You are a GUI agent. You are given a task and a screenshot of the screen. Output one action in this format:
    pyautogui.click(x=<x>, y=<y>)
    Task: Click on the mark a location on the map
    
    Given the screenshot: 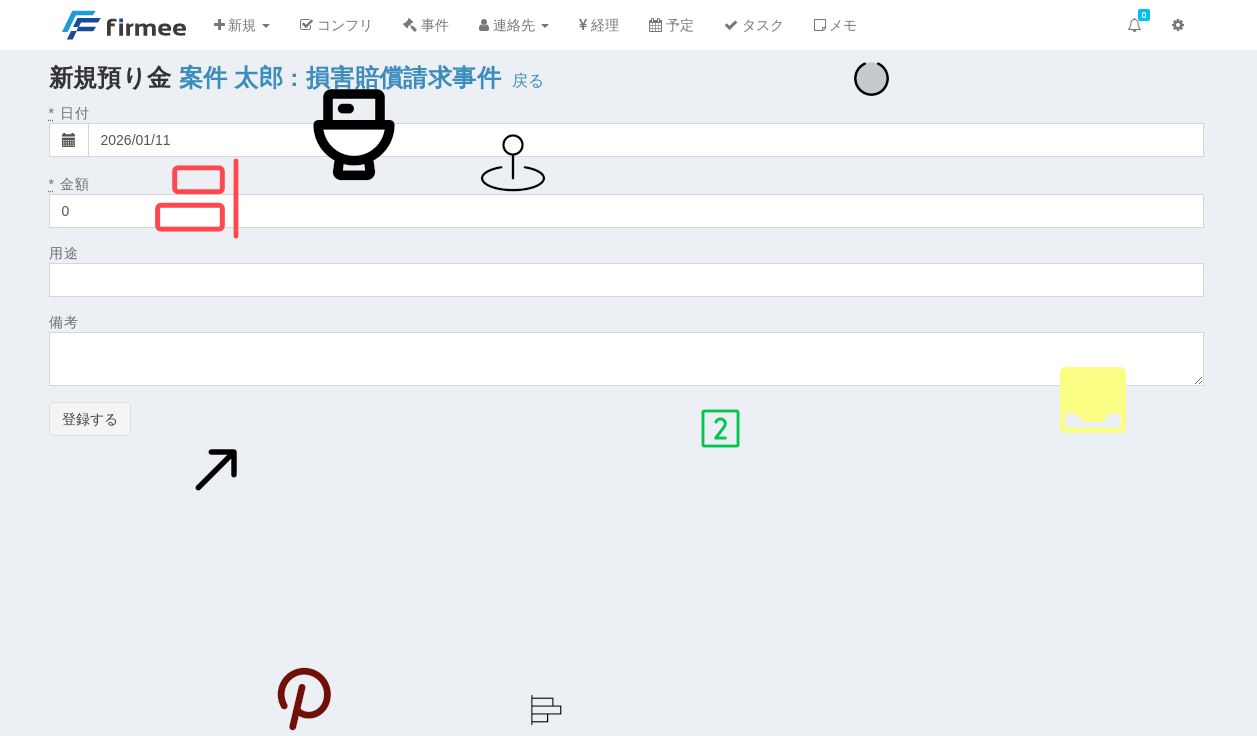 What is the action you would take?
    pyautogui.click(x=513, y=164)
    